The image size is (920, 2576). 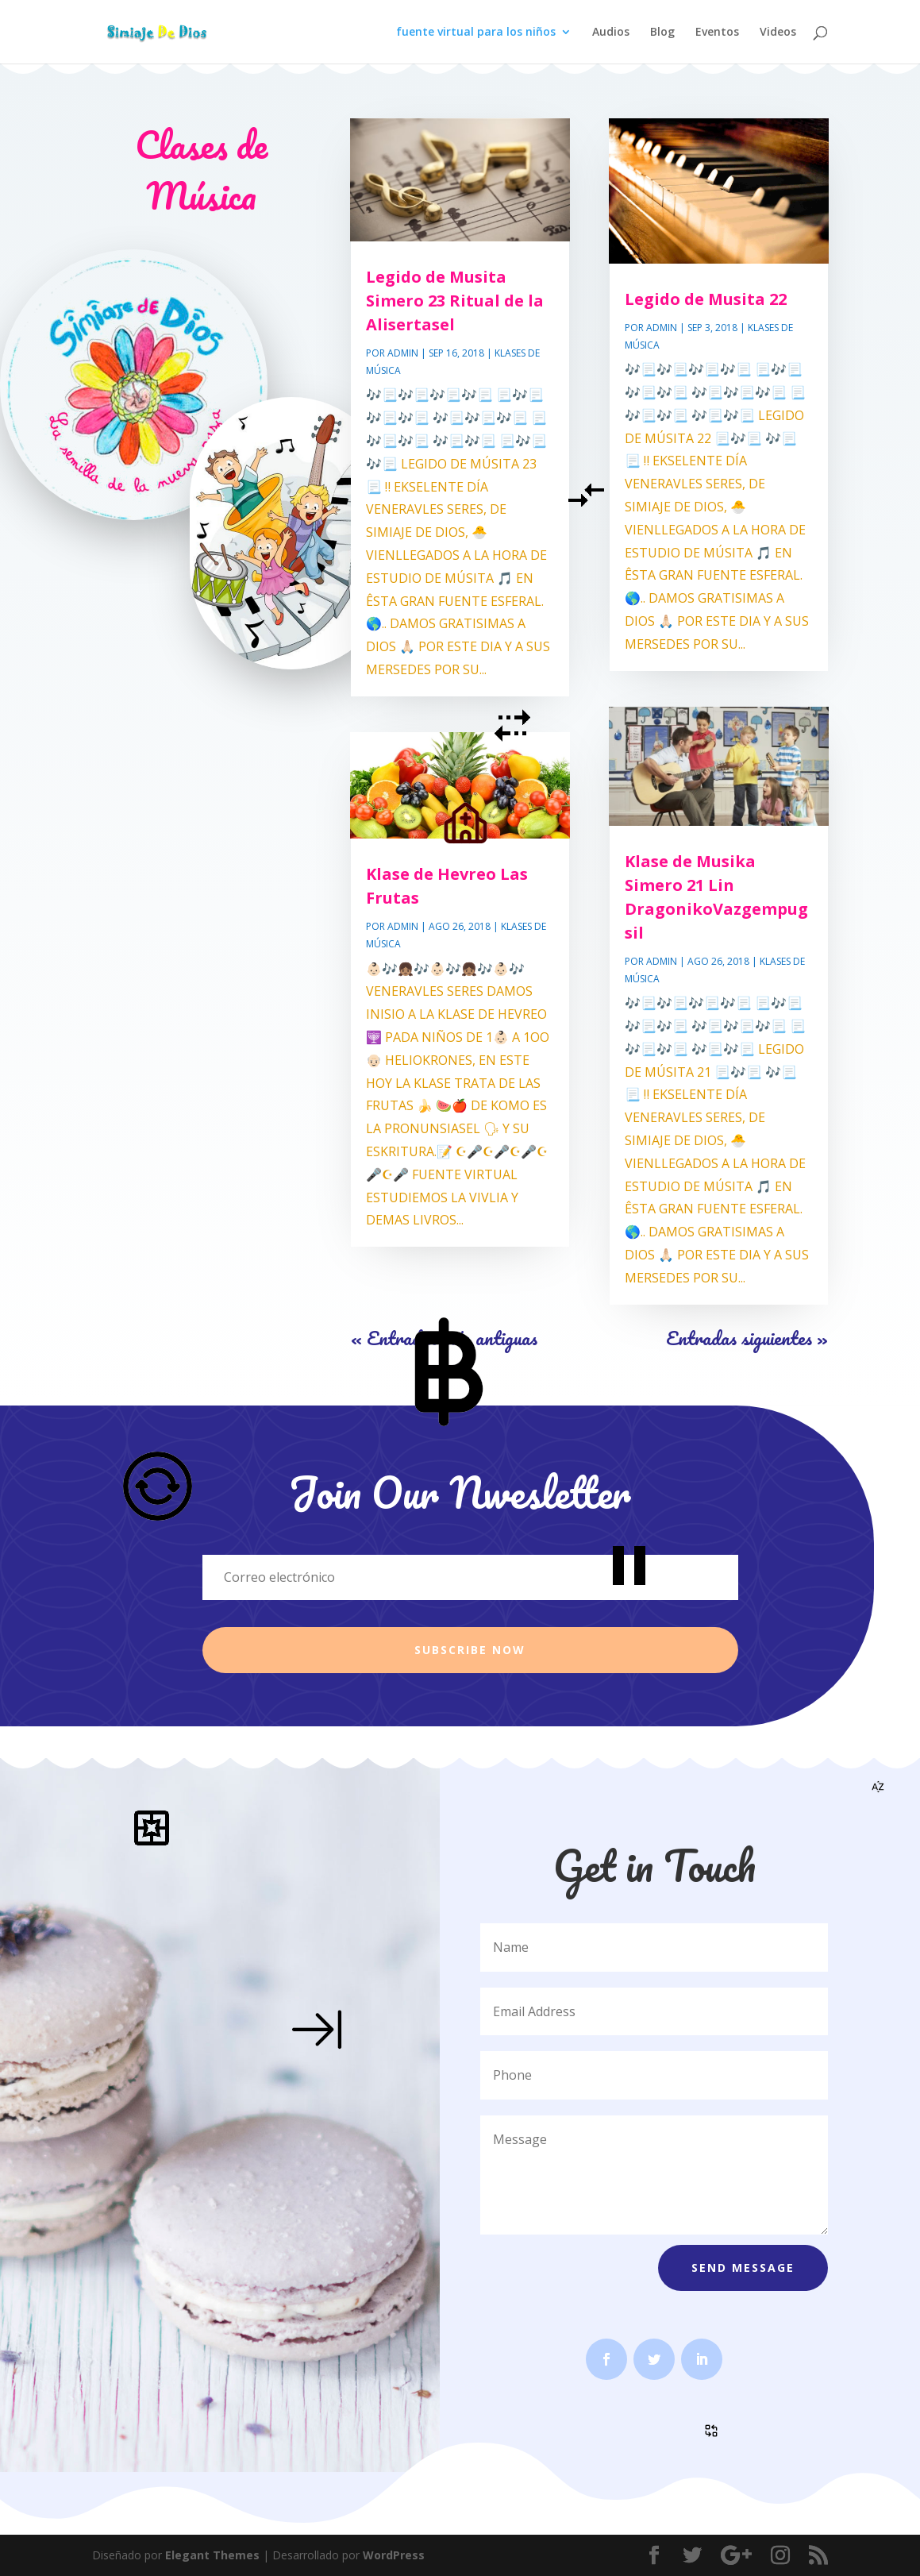 I want to click on view pages or documents, so click(x=152, y=1828).